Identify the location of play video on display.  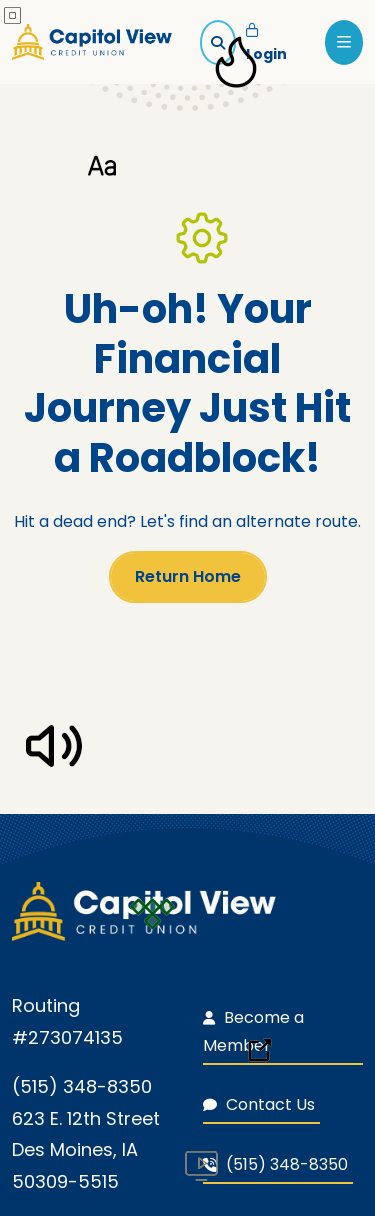
(201, 1164).